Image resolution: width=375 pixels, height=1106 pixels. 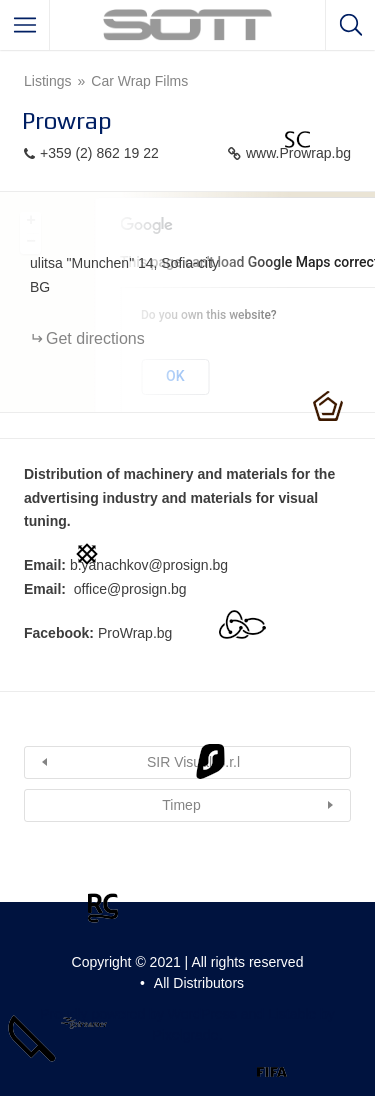 I want to click on geode geometry dash mod loader logo, so click(x=328, y=406).